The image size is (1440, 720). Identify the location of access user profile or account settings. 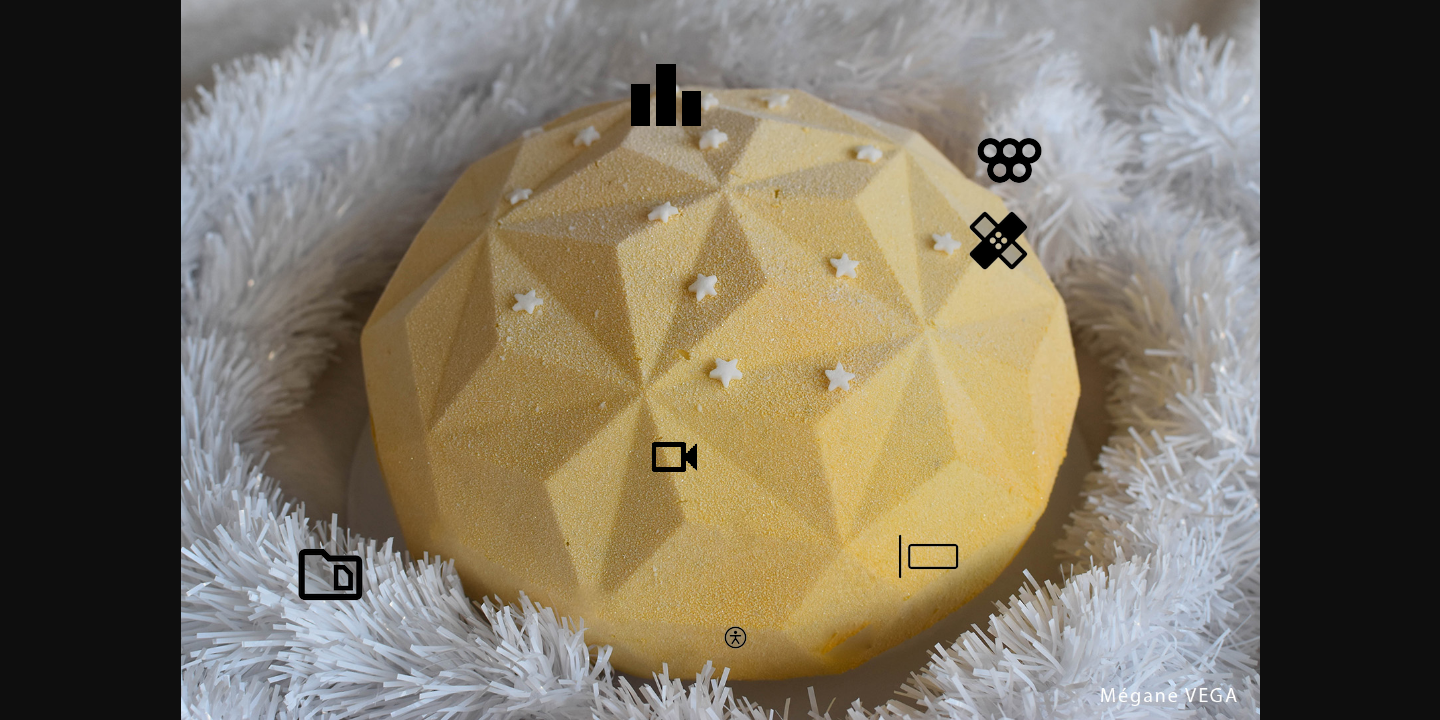
(735, 637).